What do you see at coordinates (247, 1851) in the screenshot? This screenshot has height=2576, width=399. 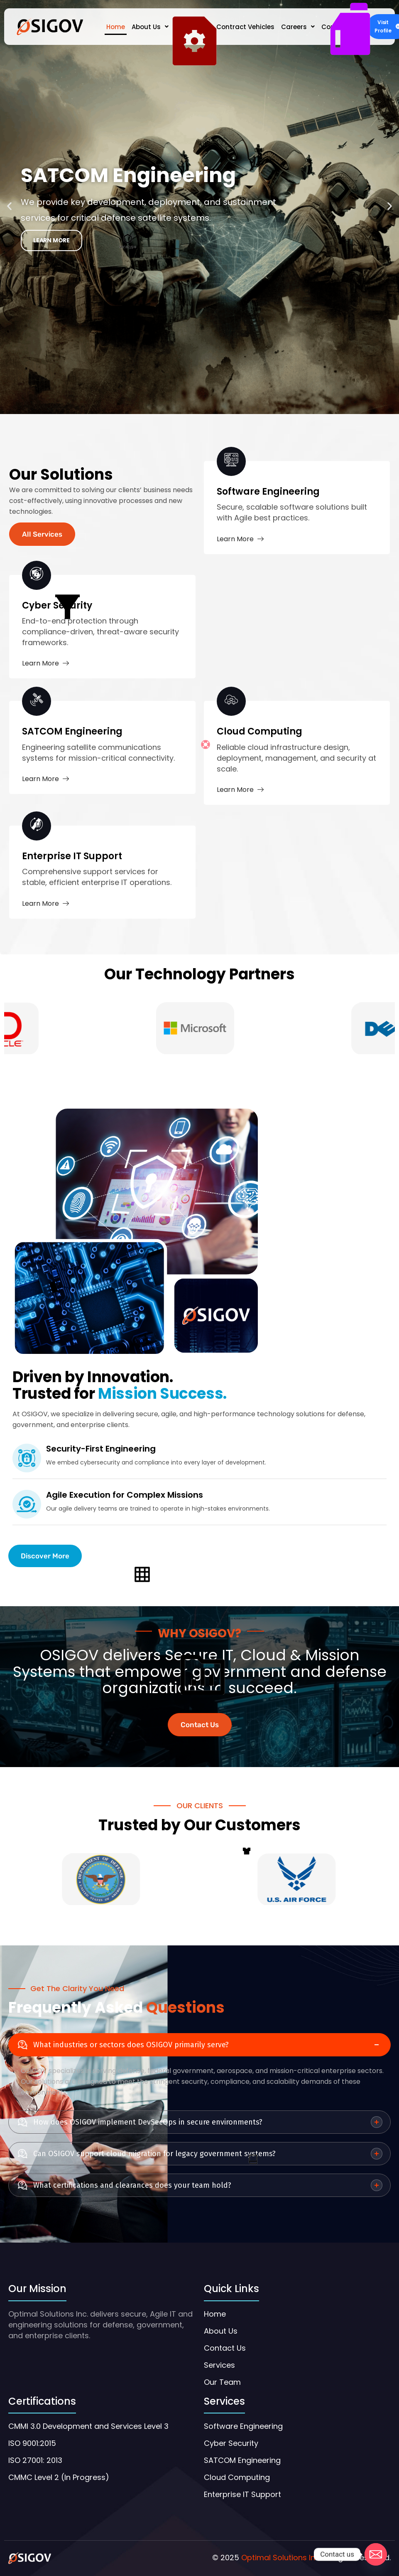 I see `browse clothing or apparel items` at bounding box center [247, 1851].